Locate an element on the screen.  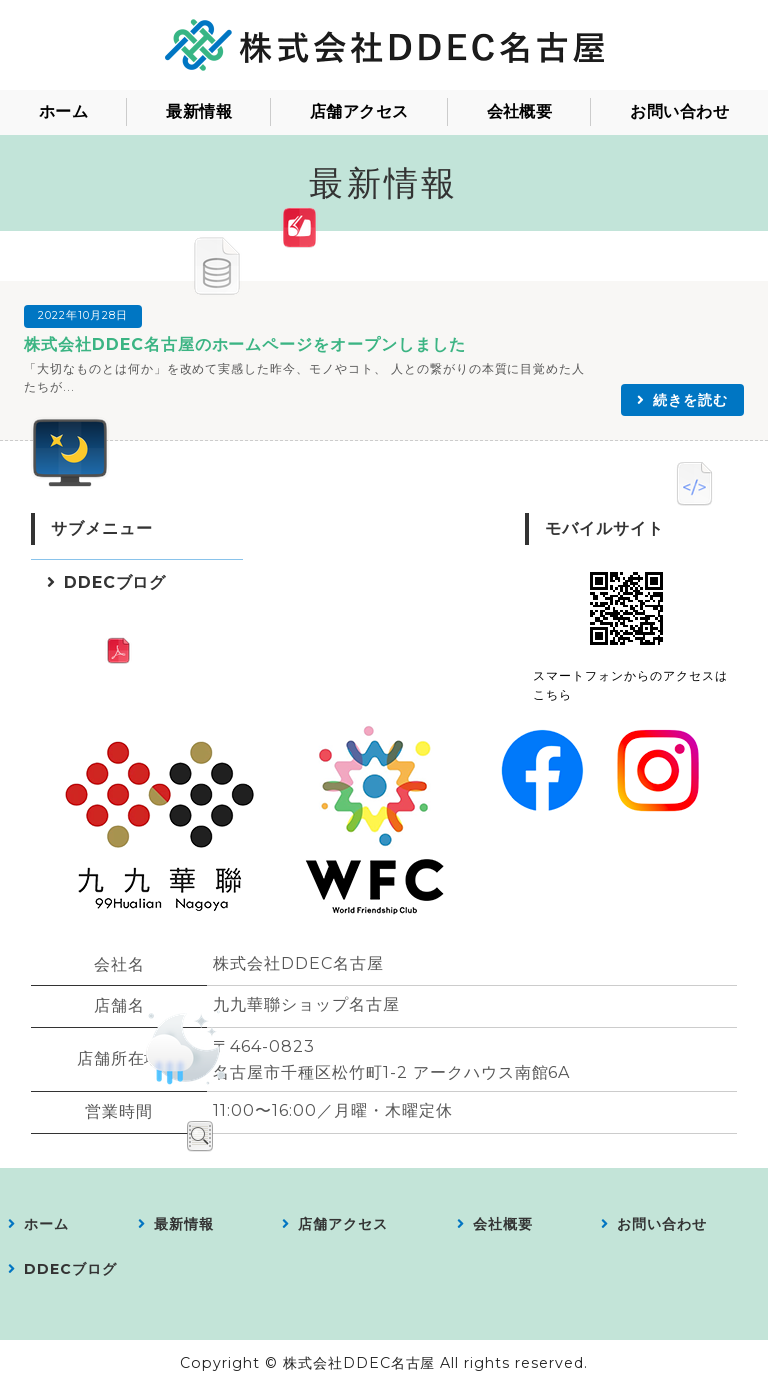
open system log viewer is located at coordinates (200, 1136).